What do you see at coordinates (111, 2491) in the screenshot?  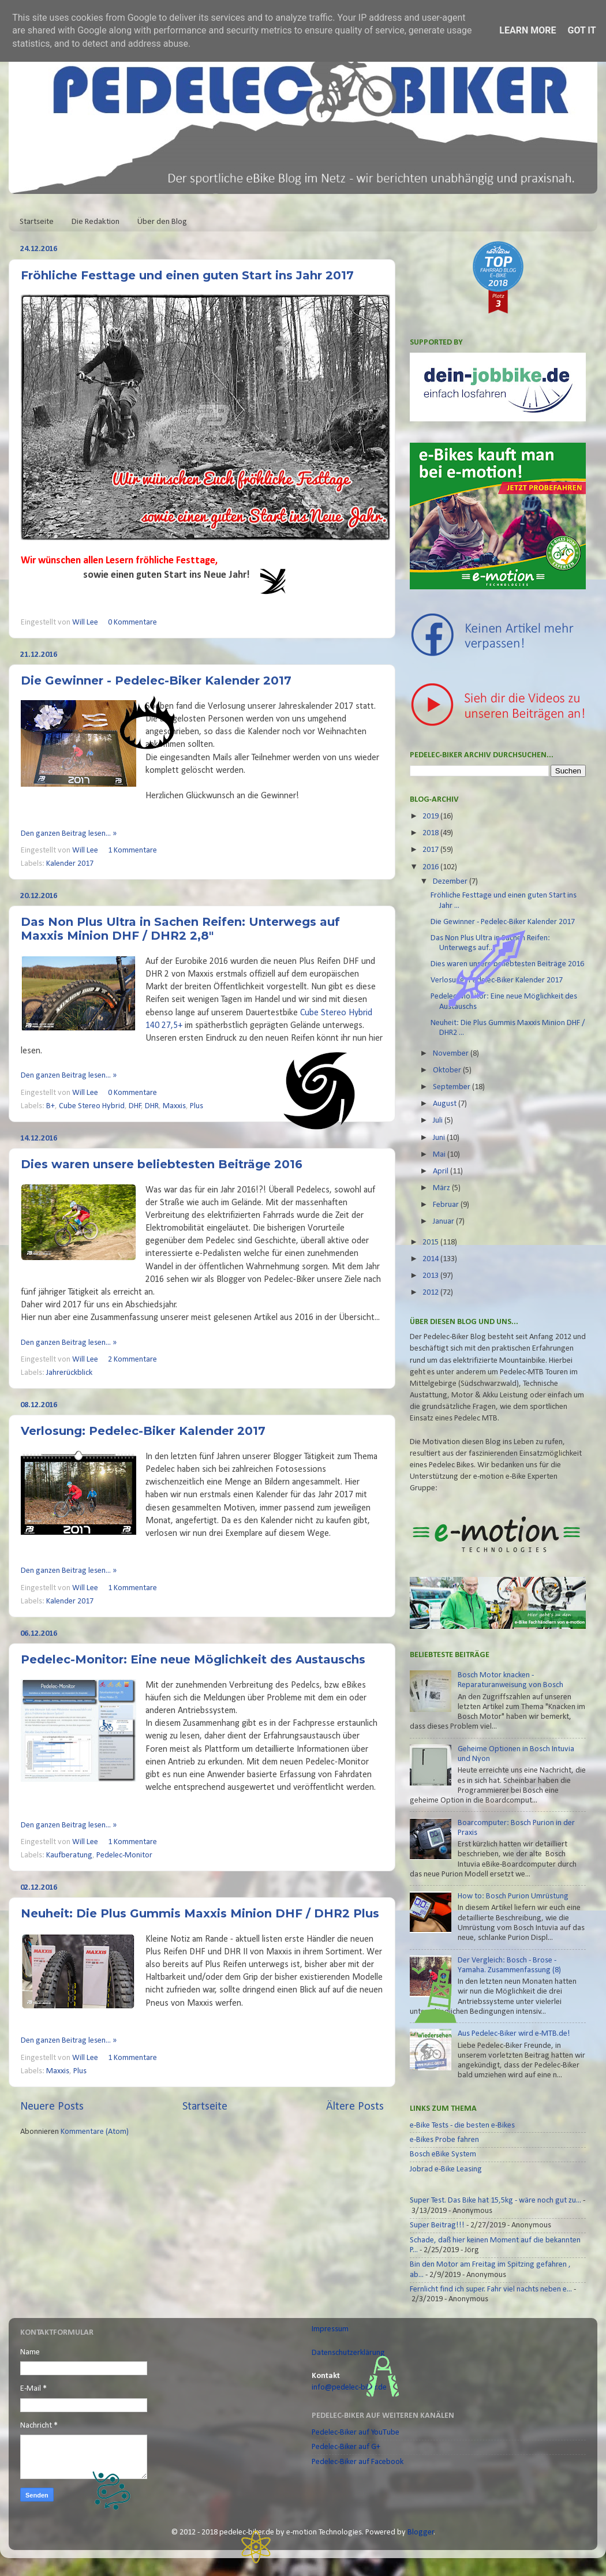 I see `navigate a slalom or obstacle course` at bounding box center [111, 2491].